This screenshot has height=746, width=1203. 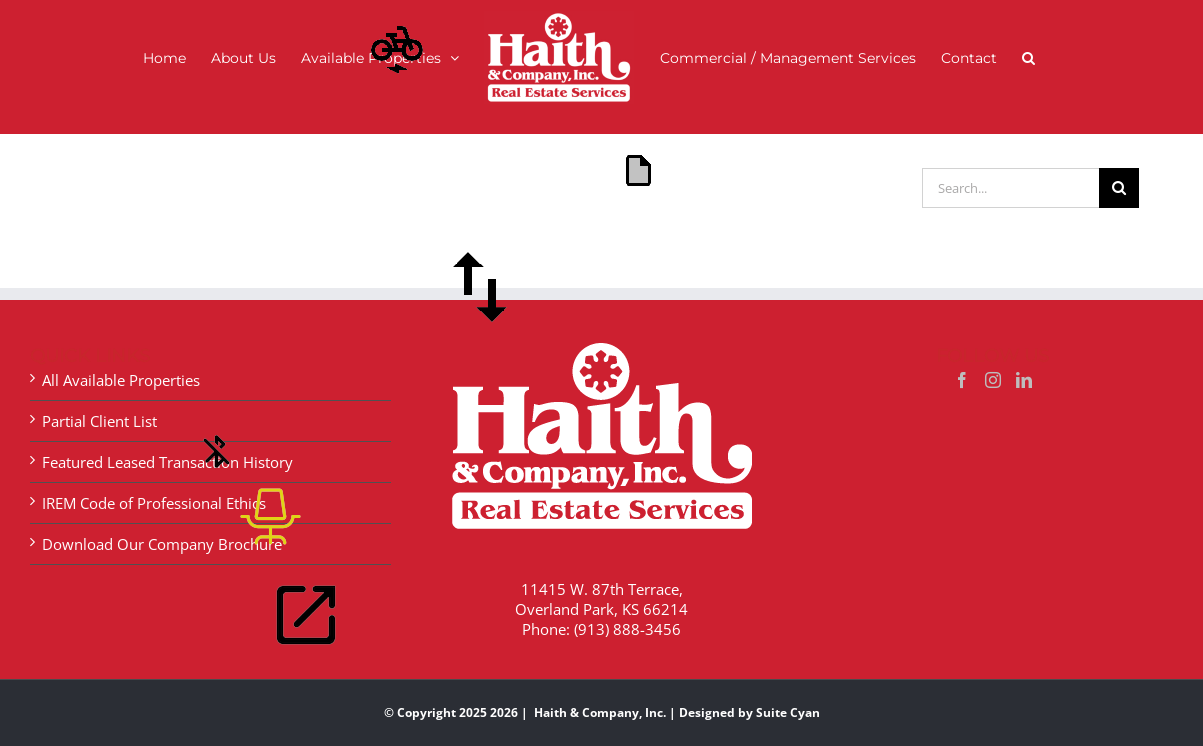 I want to click on insert or attach a file, so click(x=638, y=170).